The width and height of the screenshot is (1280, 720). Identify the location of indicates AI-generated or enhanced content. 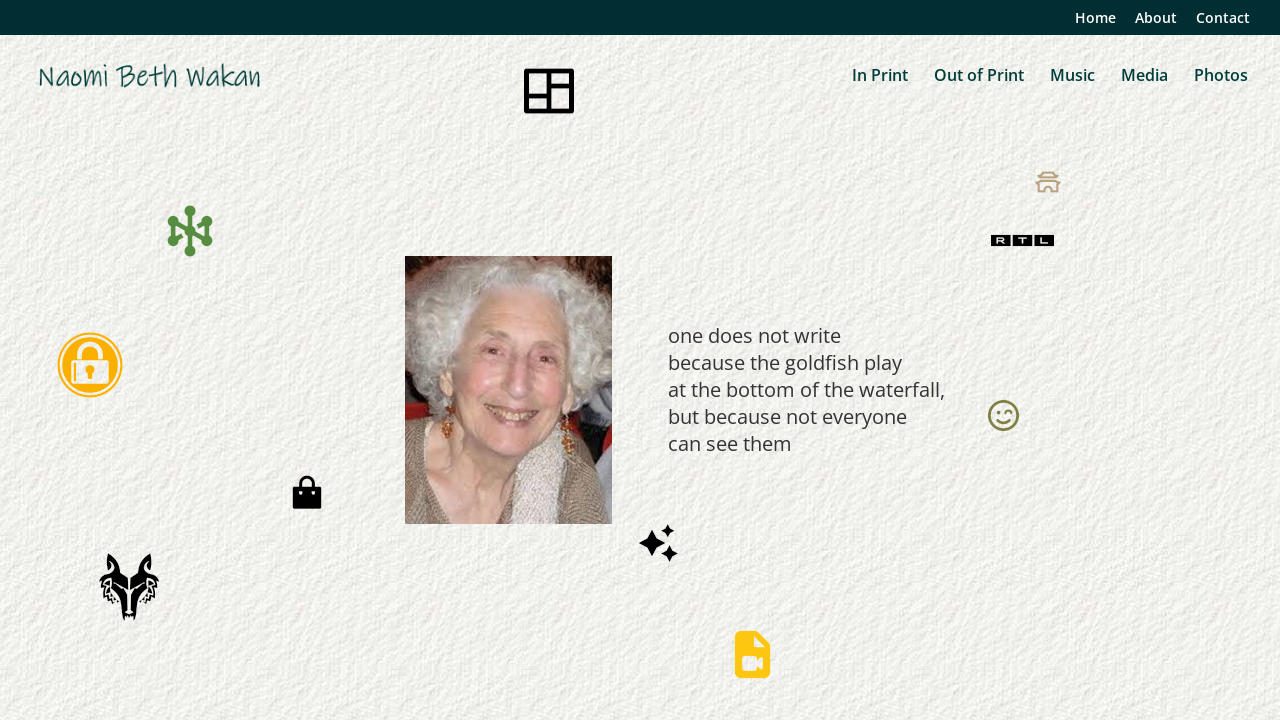
(659, 543).